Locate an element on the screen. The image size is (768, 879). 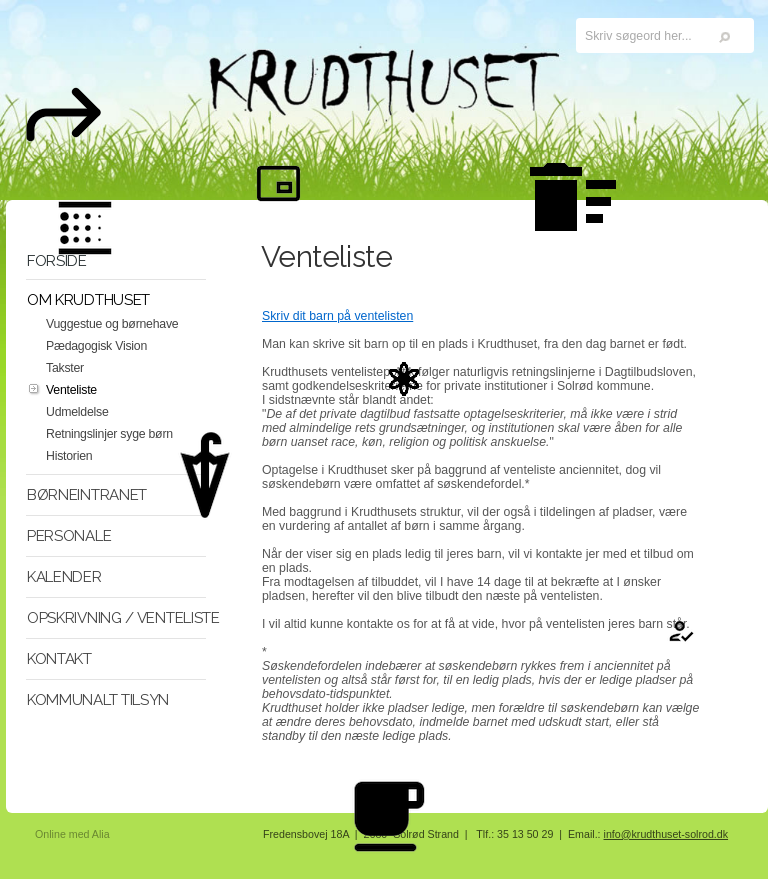
apply linear blur effect to image is located at coordinates (85, 228).